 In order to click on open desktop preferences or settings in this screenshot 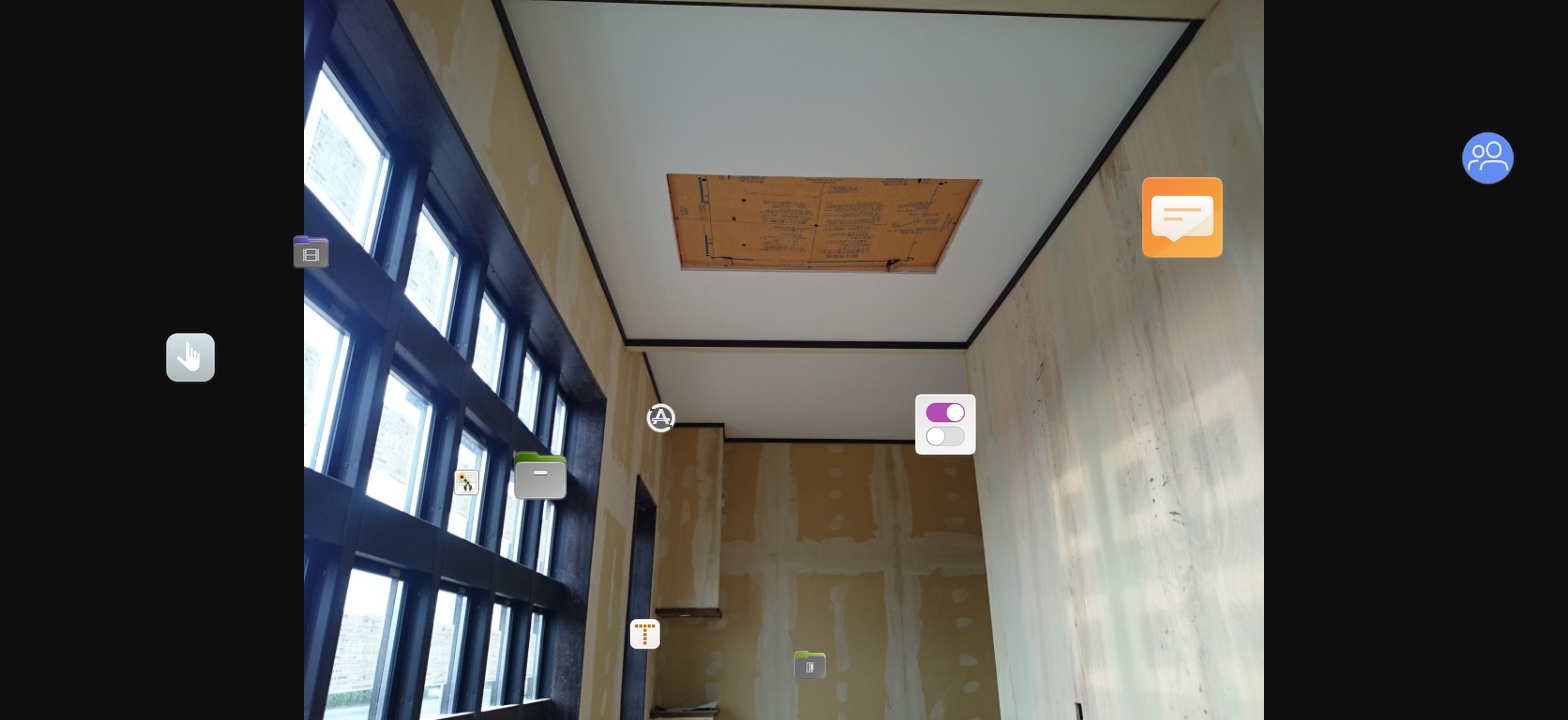, I will do `click(945, 424)`.